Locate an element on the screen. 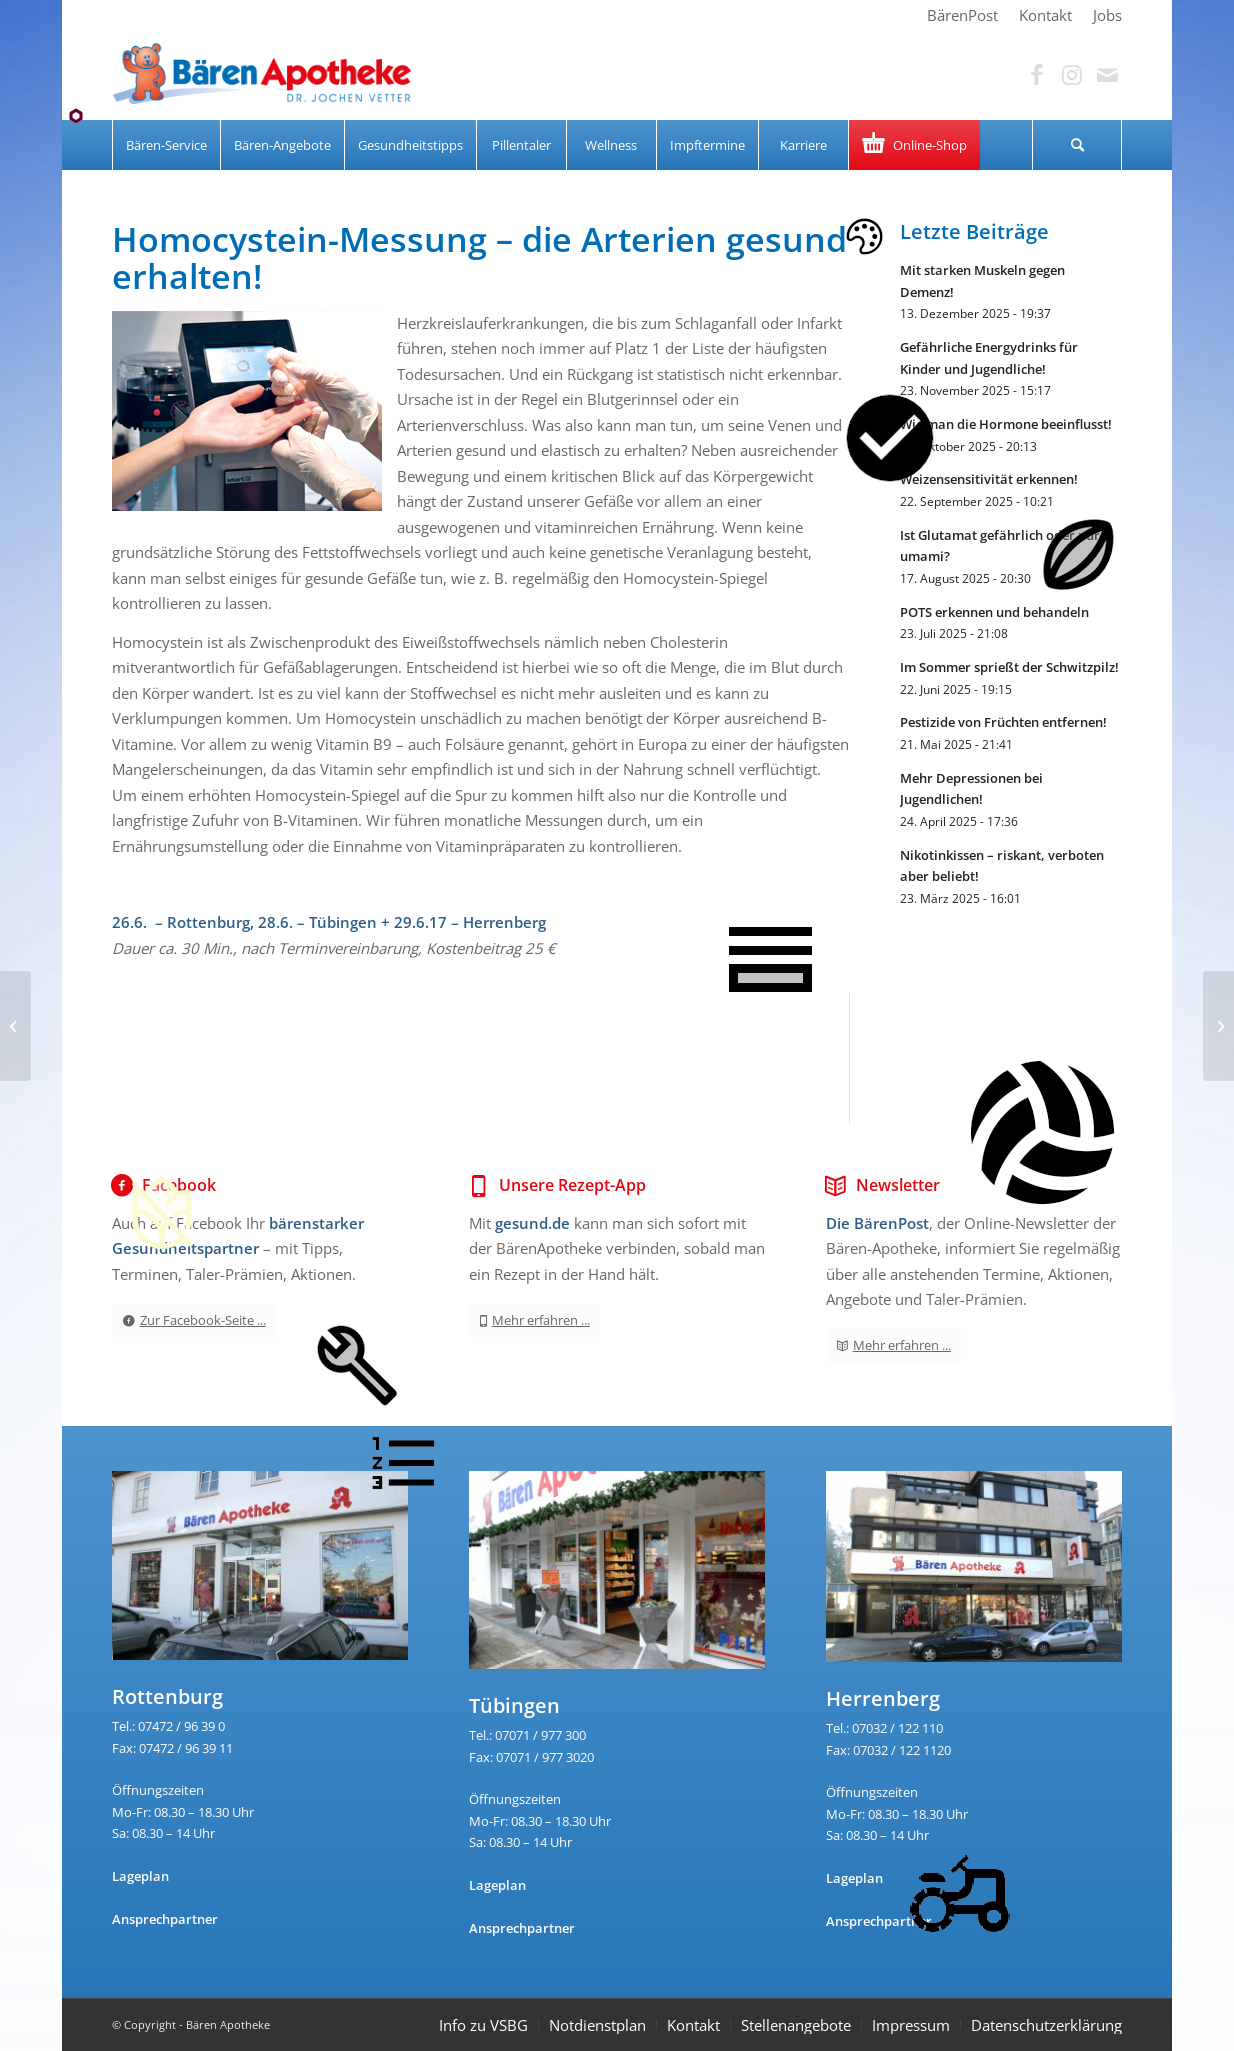  create a numbered list is located at coordinates (405, 1463).